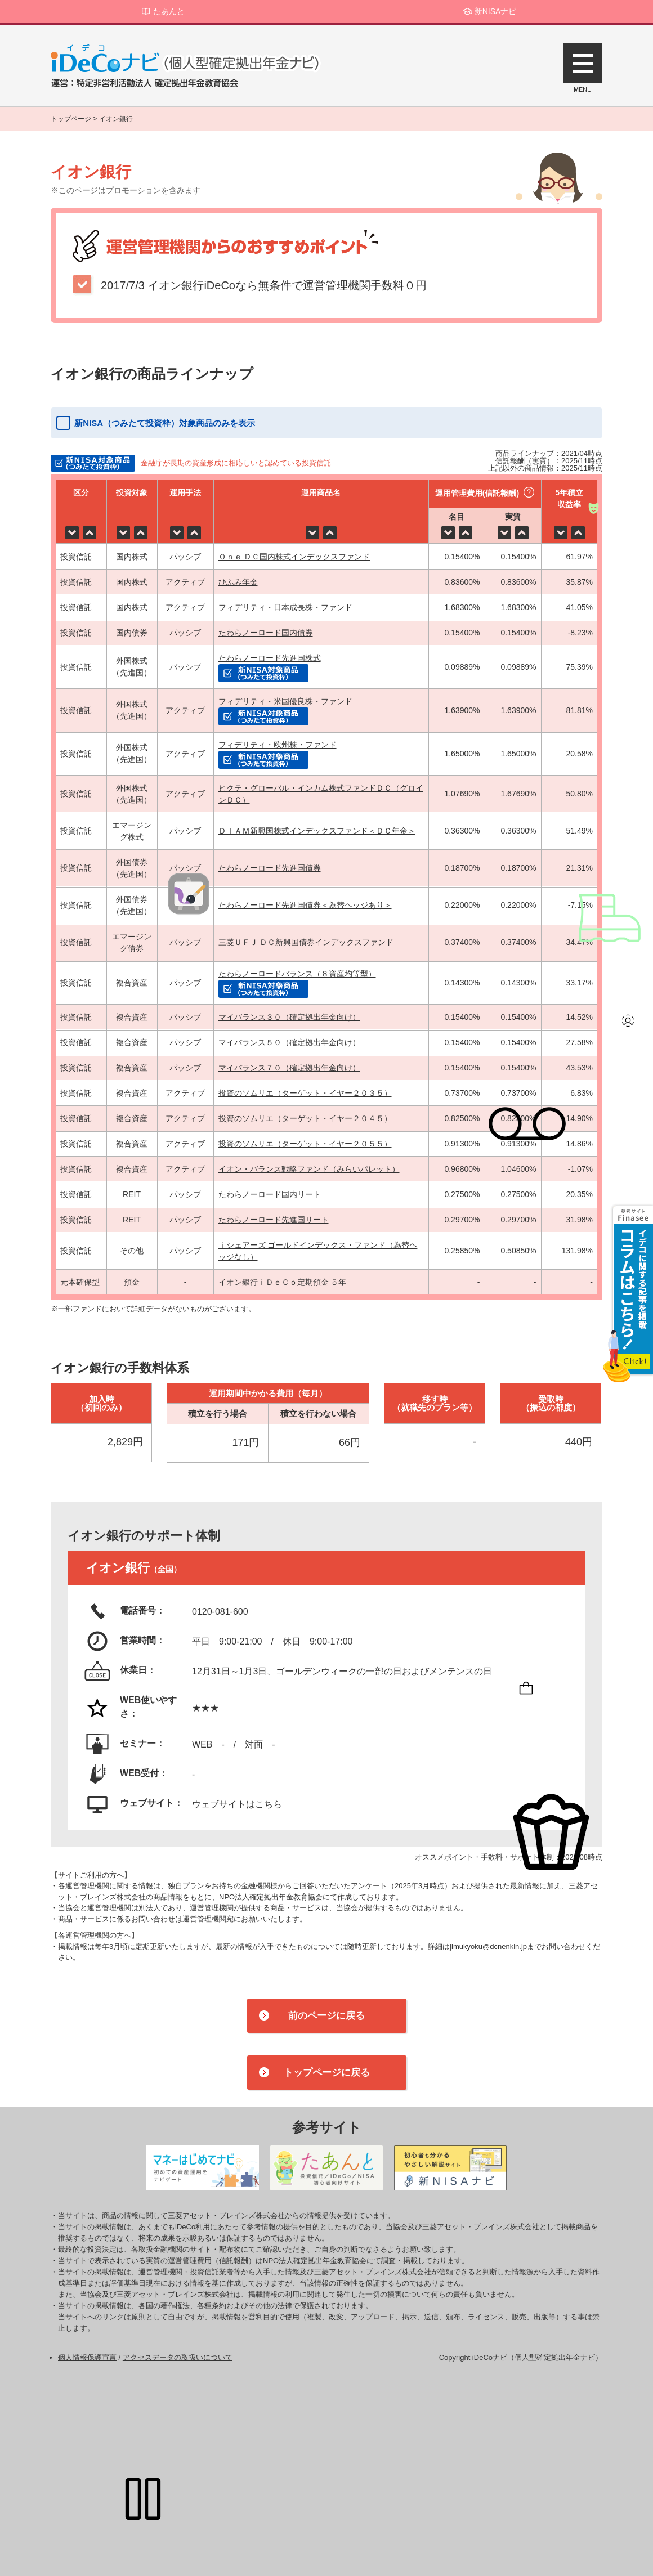 The width and height of the screenshot is (653, 2576). I want to click on incomplete or pending user profile, so click(628, 1020).